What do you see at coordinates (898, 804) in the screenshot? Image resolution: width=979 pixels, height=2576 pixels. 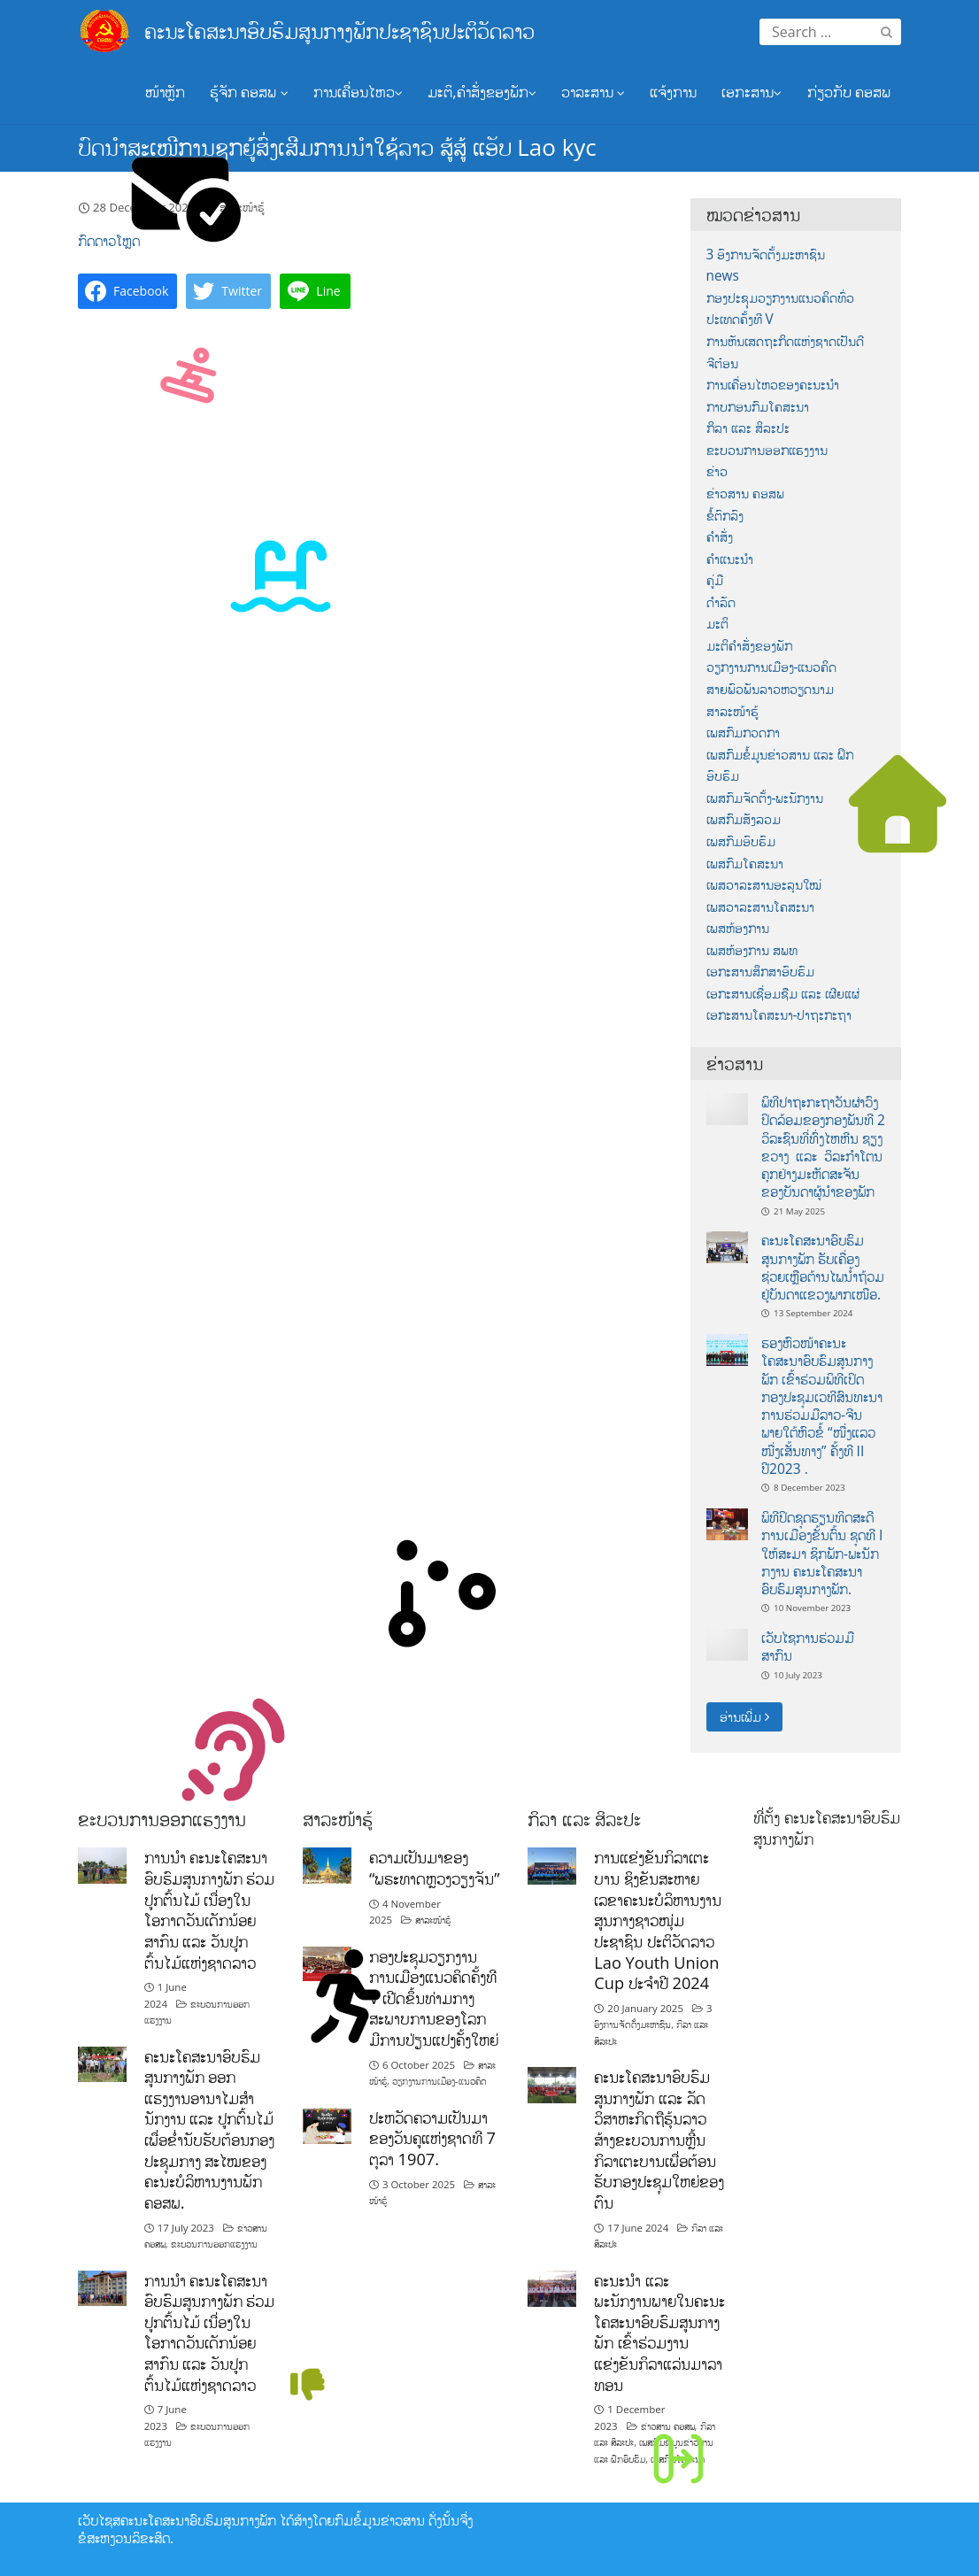 I see `navigate to home screen` at bounding box center [898, 804].